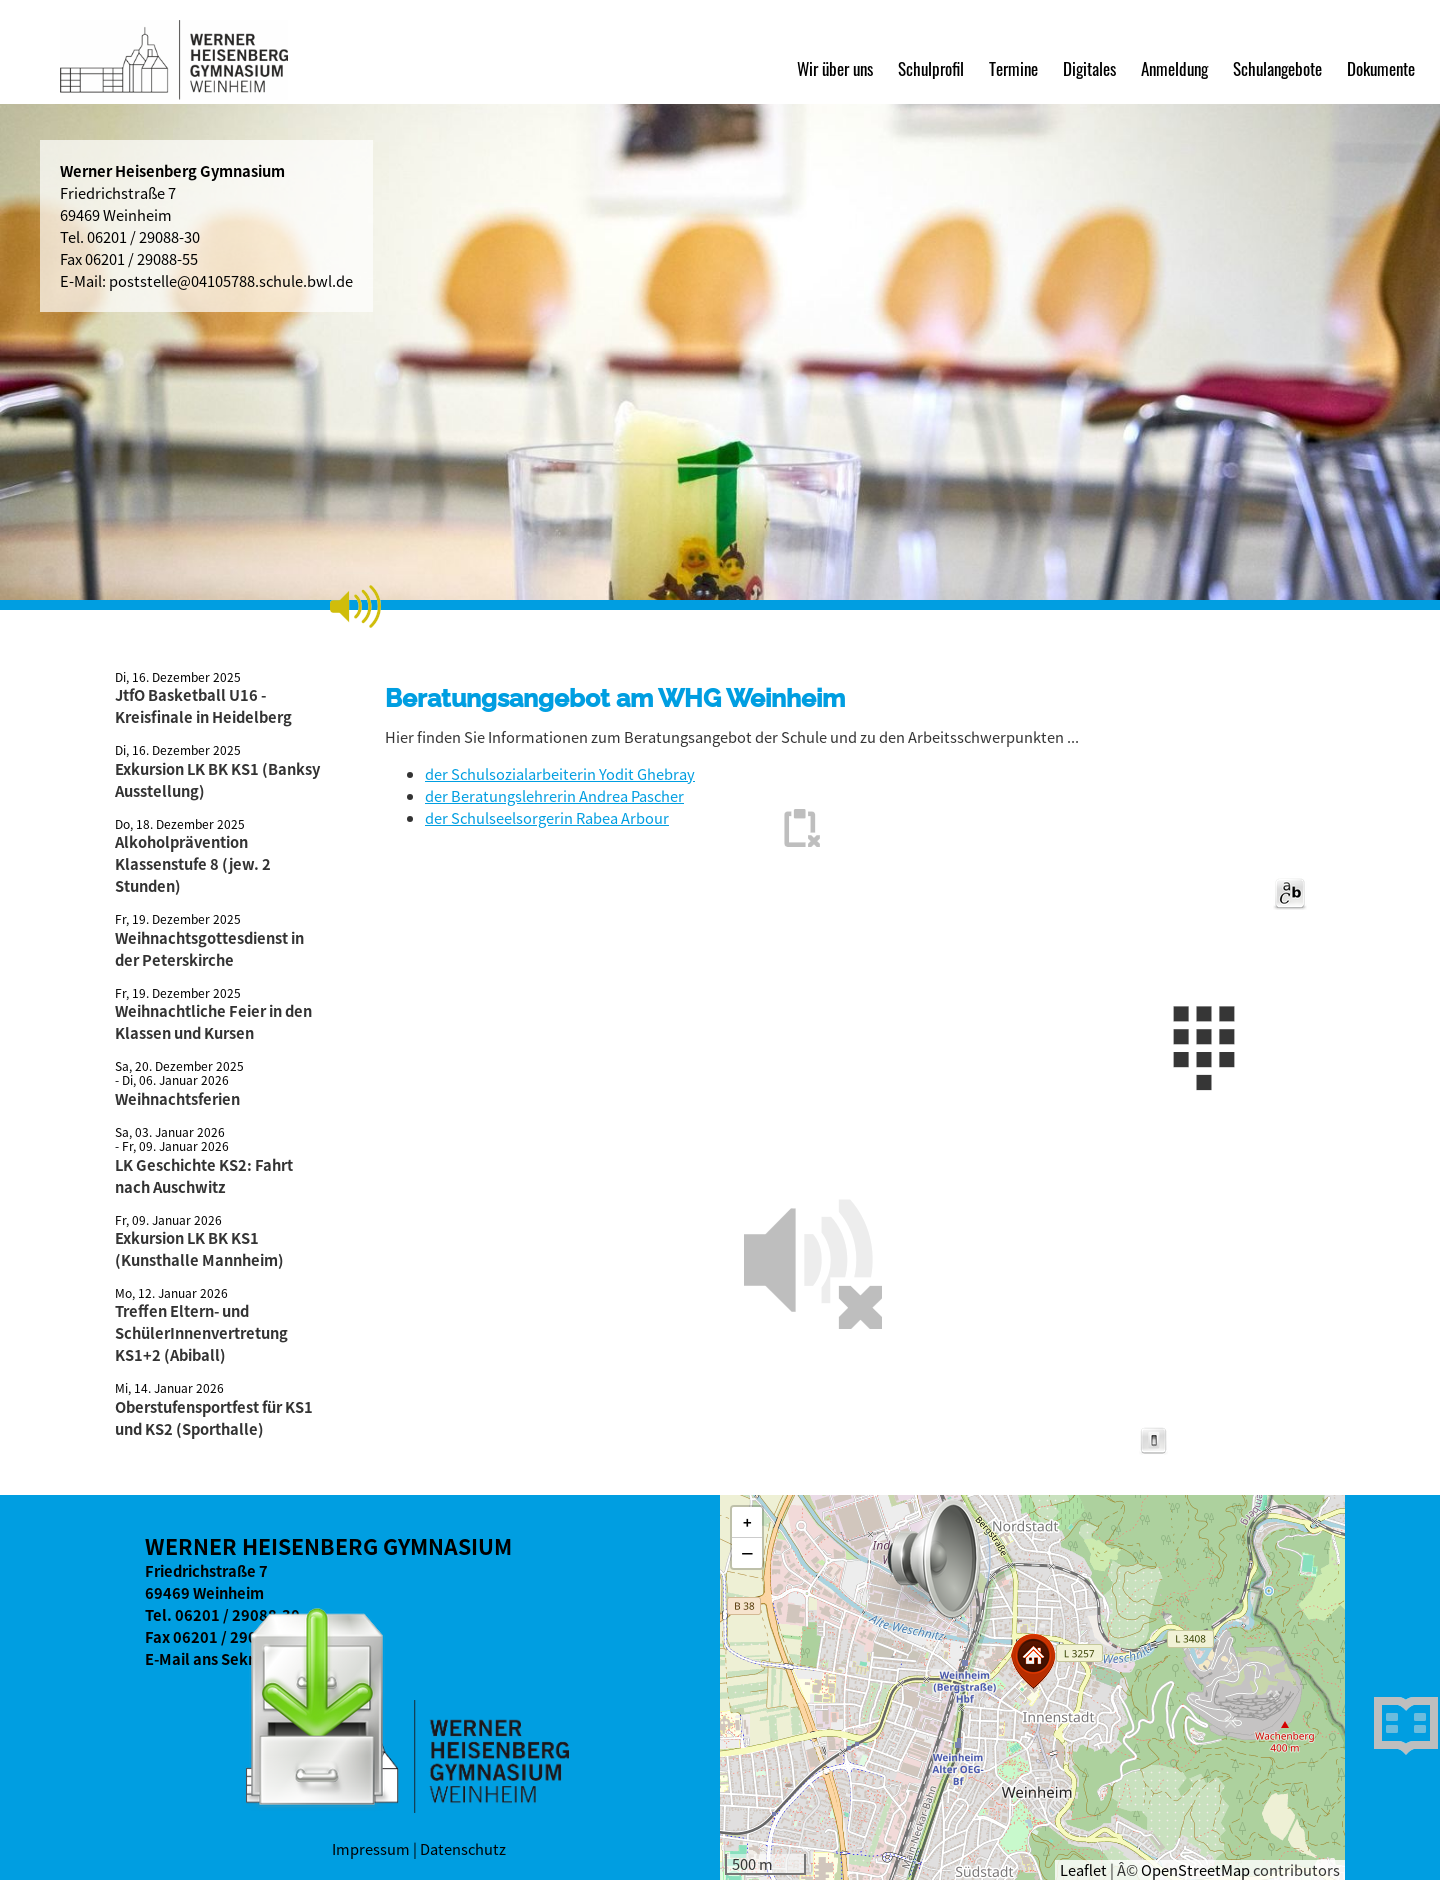  I want to click on indicates audio is currently muted, so click(813, 1260).